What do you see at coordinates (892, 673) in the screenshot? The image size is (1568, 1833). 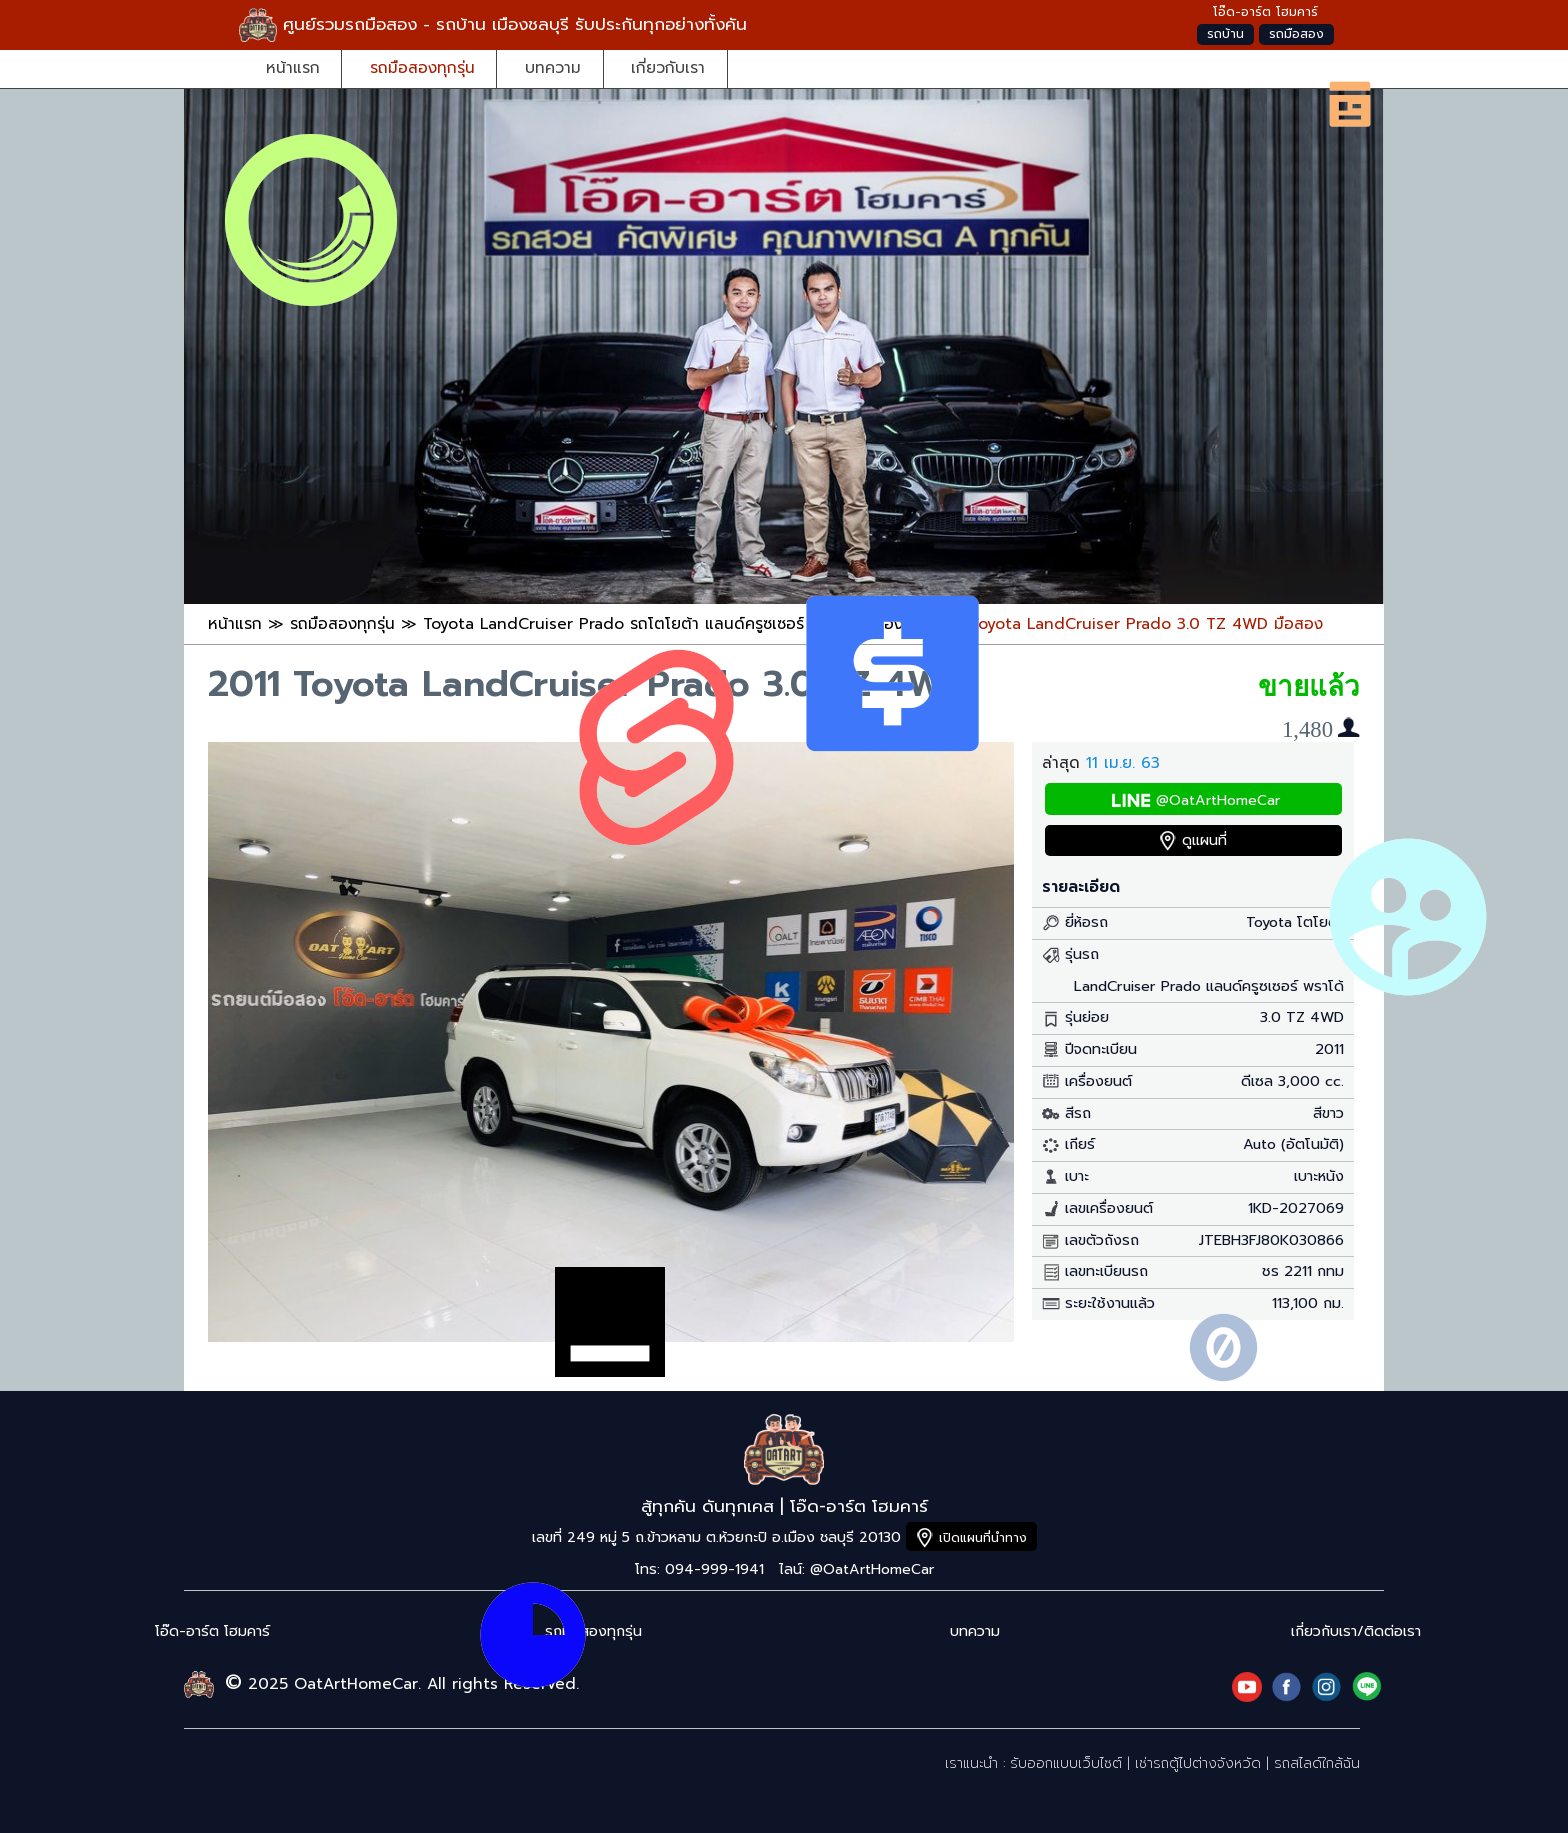 I see `access financial or payment settings` at bounding box center [892, 673].